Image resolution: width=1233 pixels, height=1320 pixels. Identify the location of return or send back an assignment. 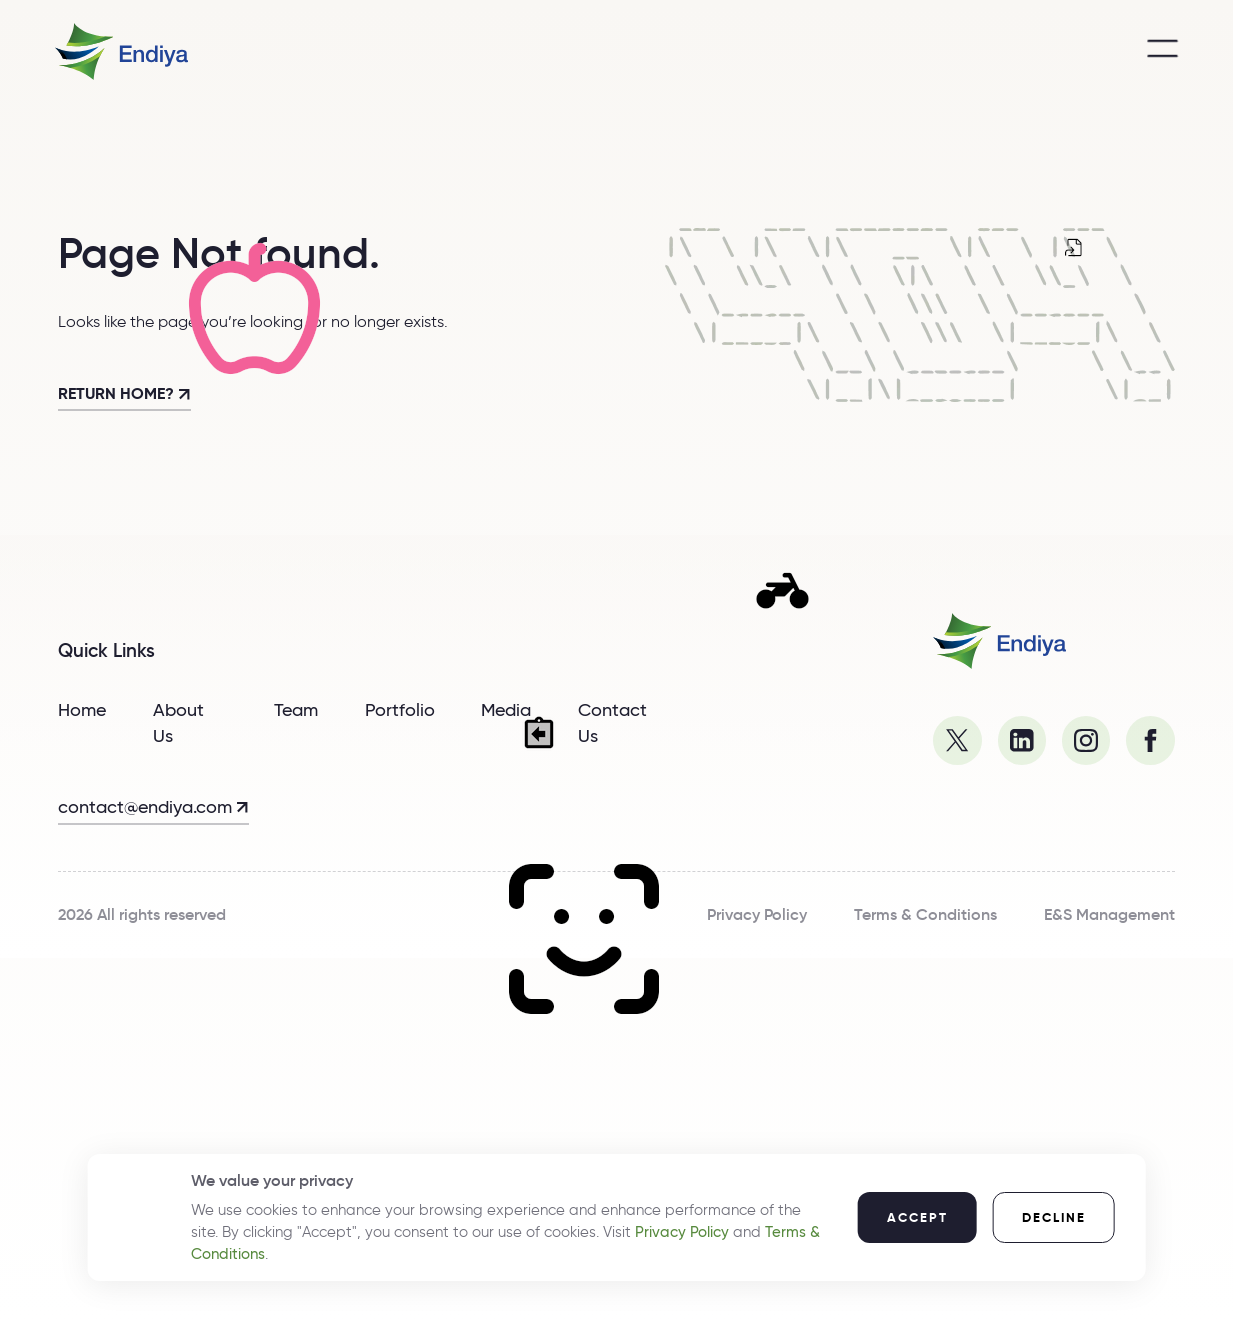
(539, 734).